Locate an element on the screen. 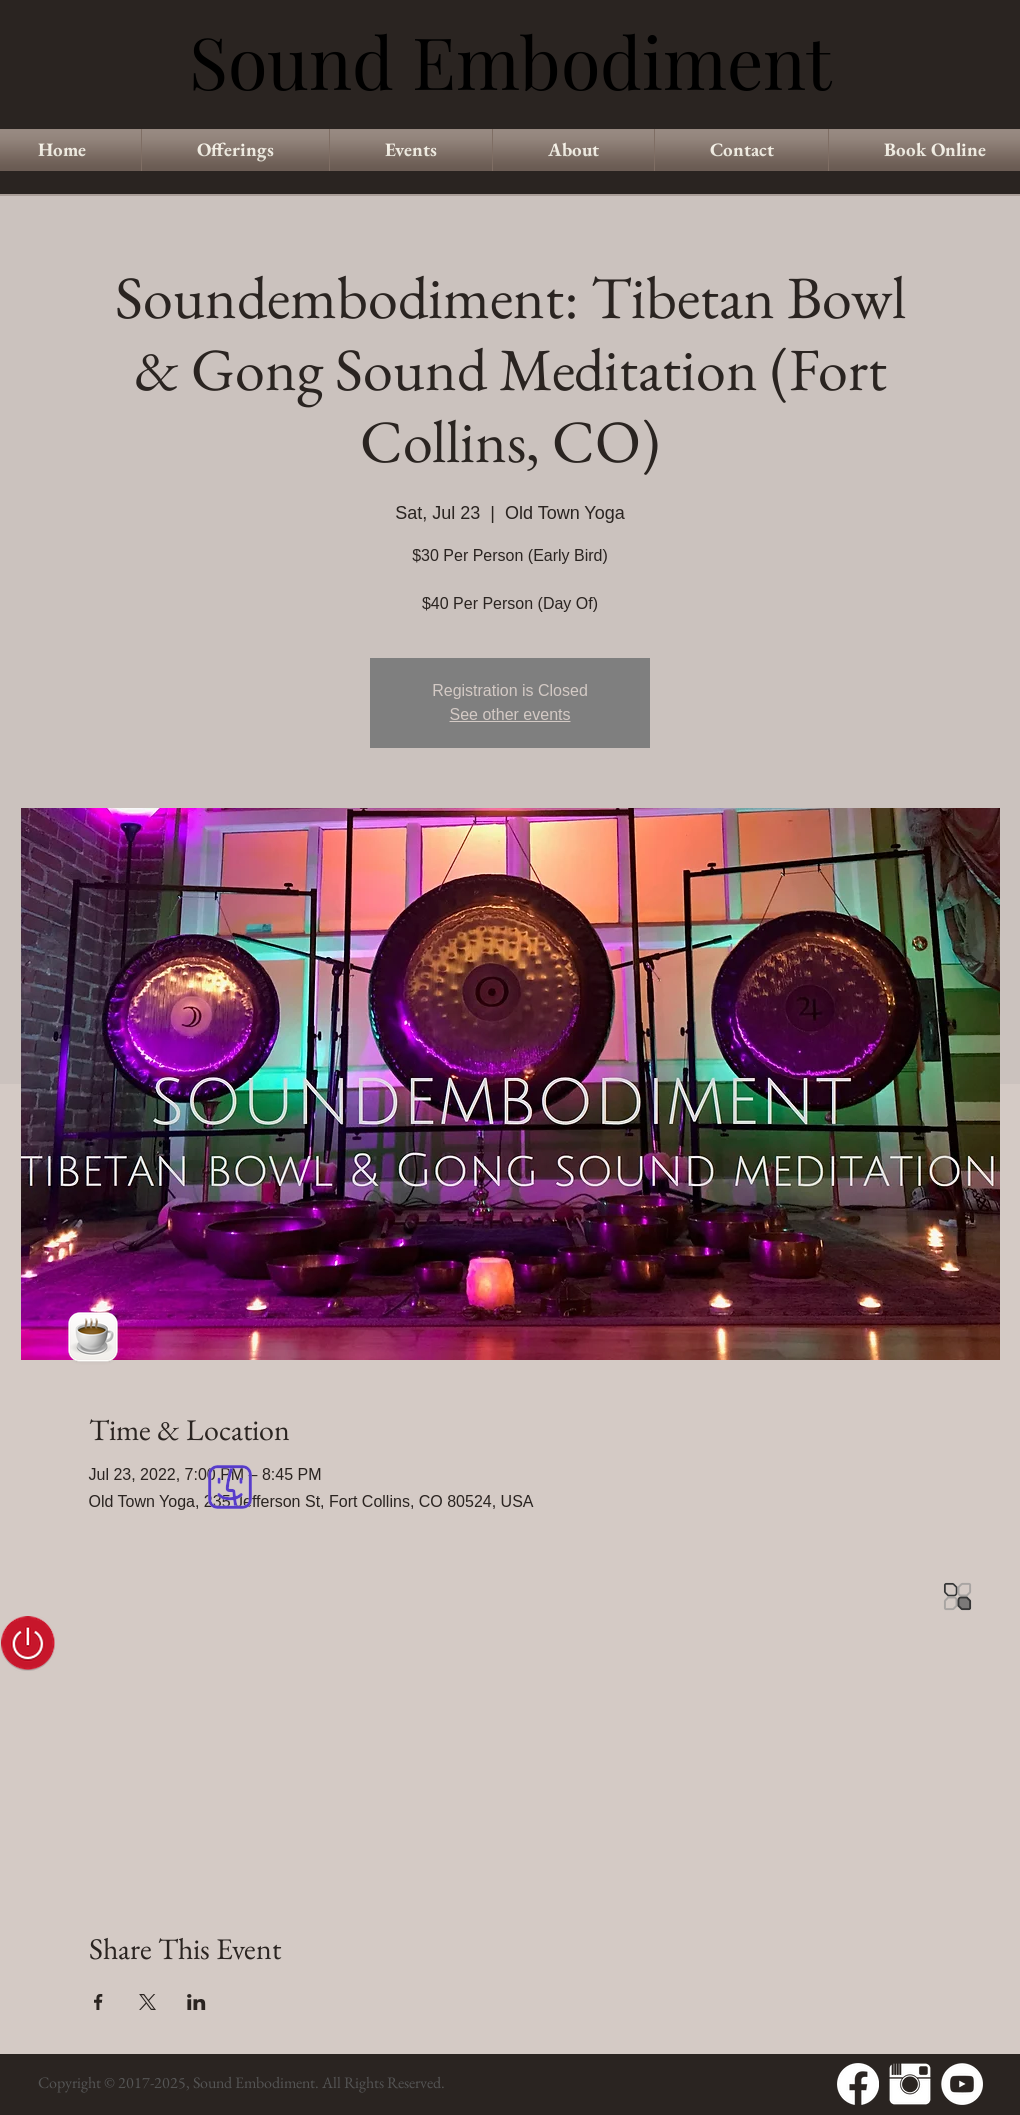  connect or manage exchange account integration is located at coordinates (957, 1596).